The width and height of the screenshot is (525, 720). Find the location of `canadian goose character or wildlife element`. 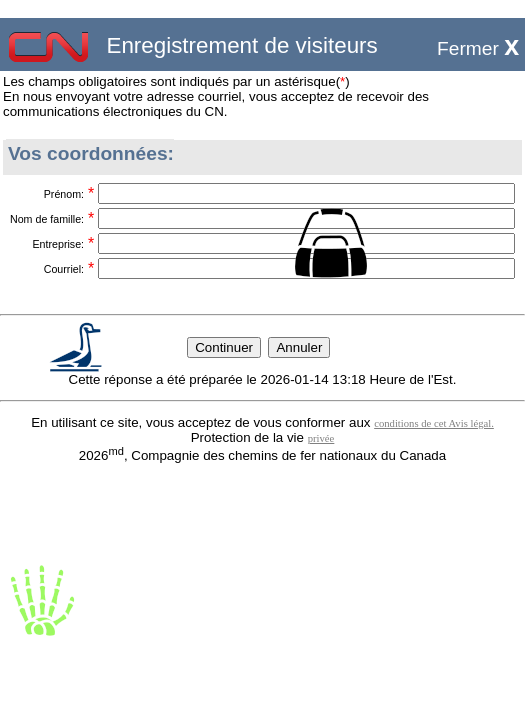

canadian goose character or wildlife element is located at coordinates (75, 347).